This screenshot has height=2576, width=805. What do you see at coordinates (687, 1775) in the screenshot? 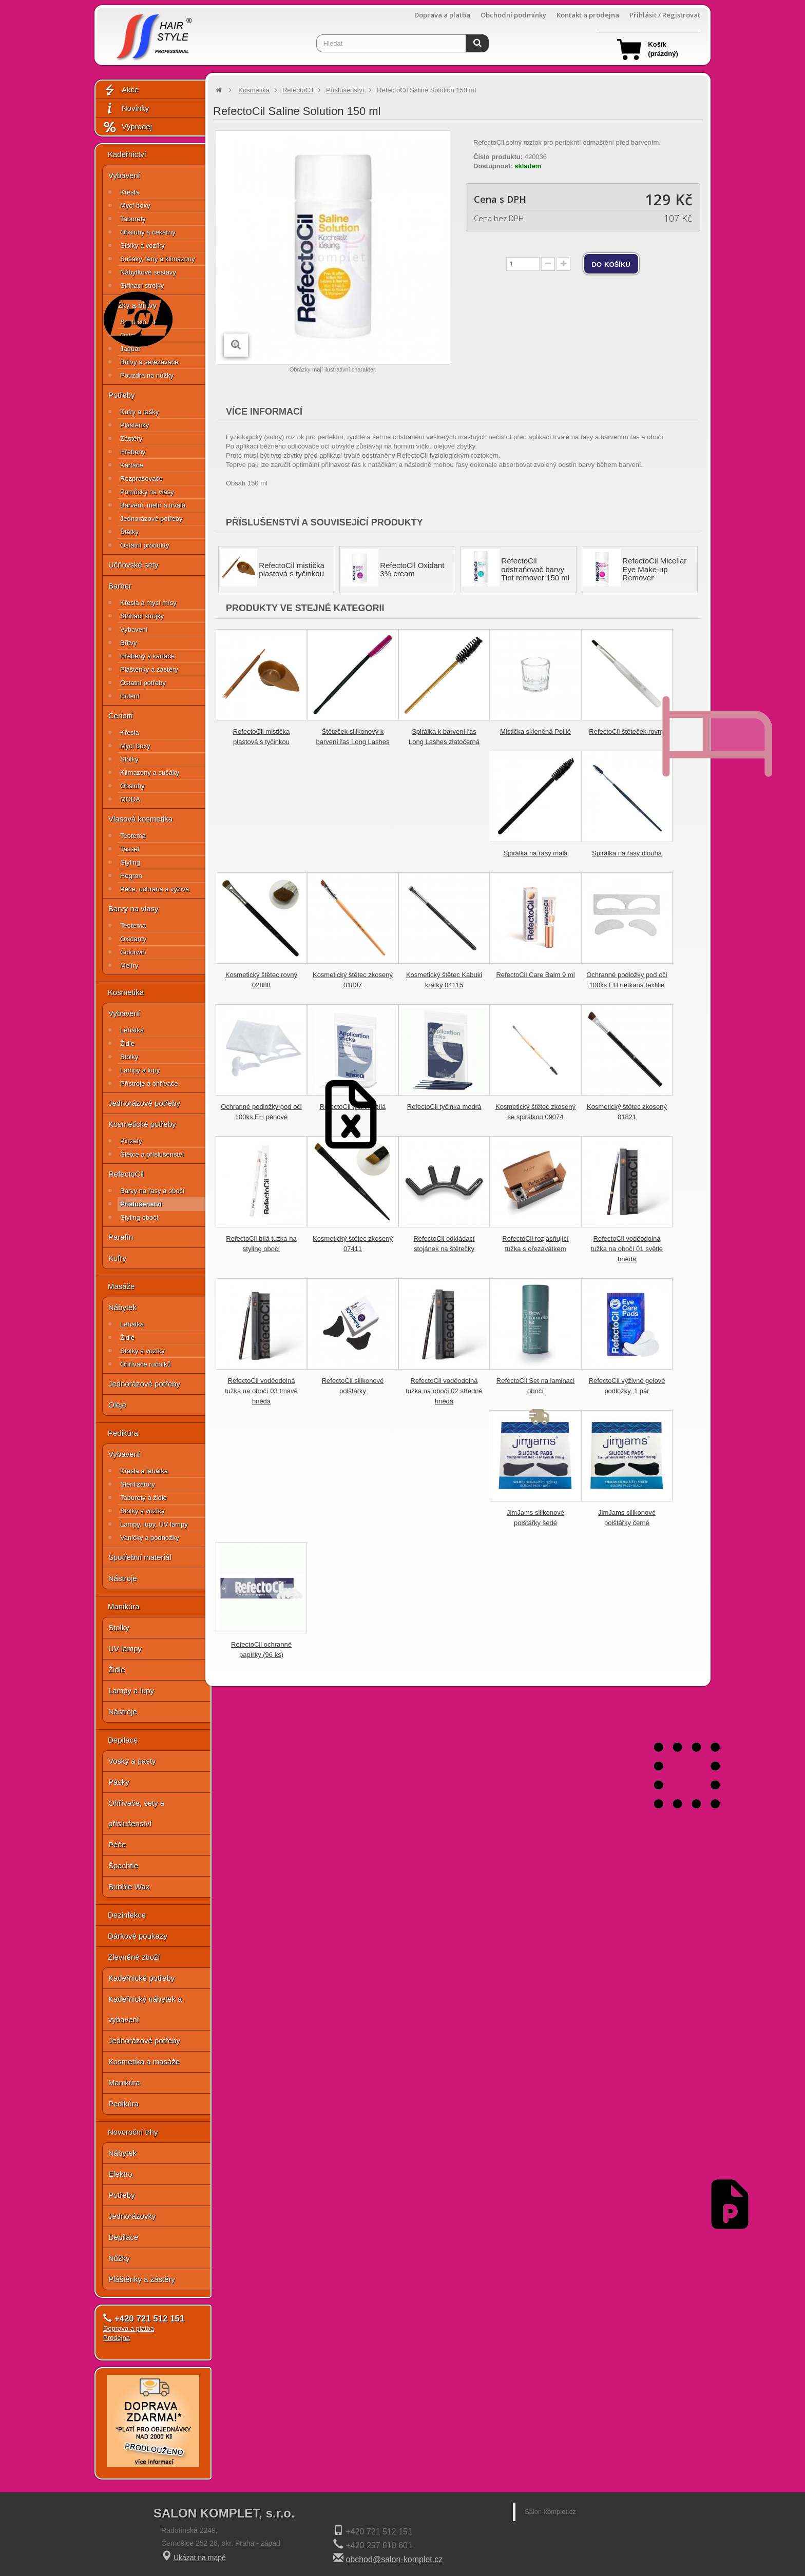
I see `remove all borders from selected cells` at bounding box center [687, 1775].